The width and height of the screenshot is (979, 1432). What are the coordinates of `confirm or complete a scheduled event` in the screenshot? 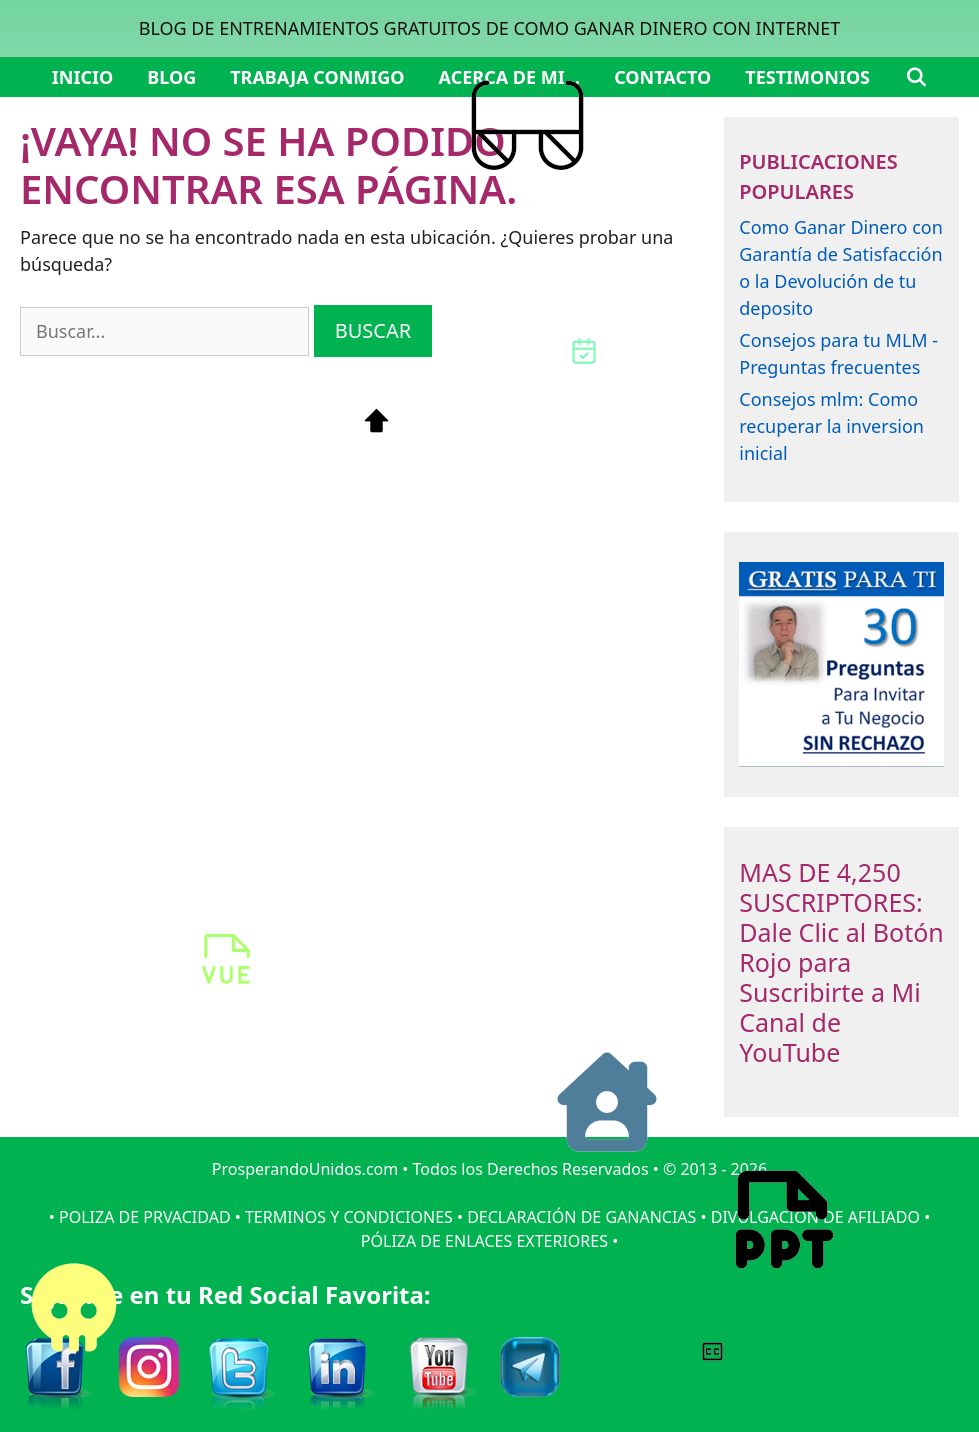 It's located at (584, 351).